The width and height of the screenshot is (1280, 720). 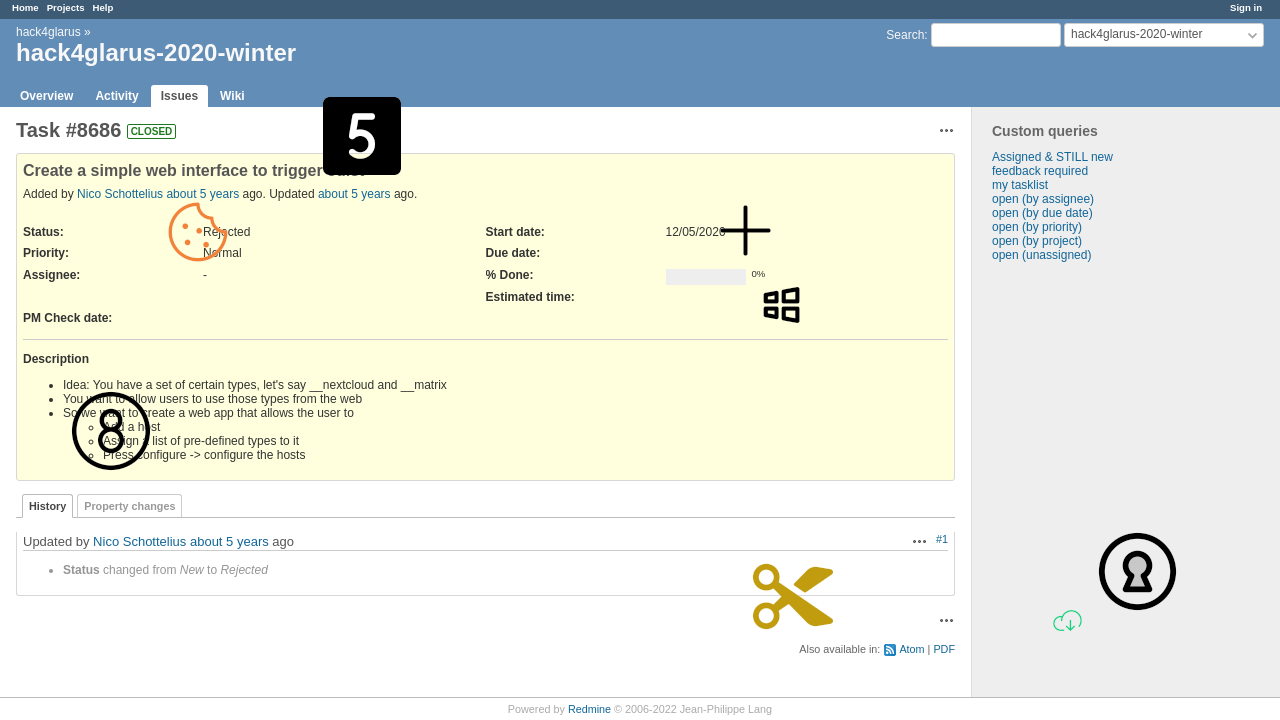 I want to click on access security or privacy settings, so click(x=1137, y=571).